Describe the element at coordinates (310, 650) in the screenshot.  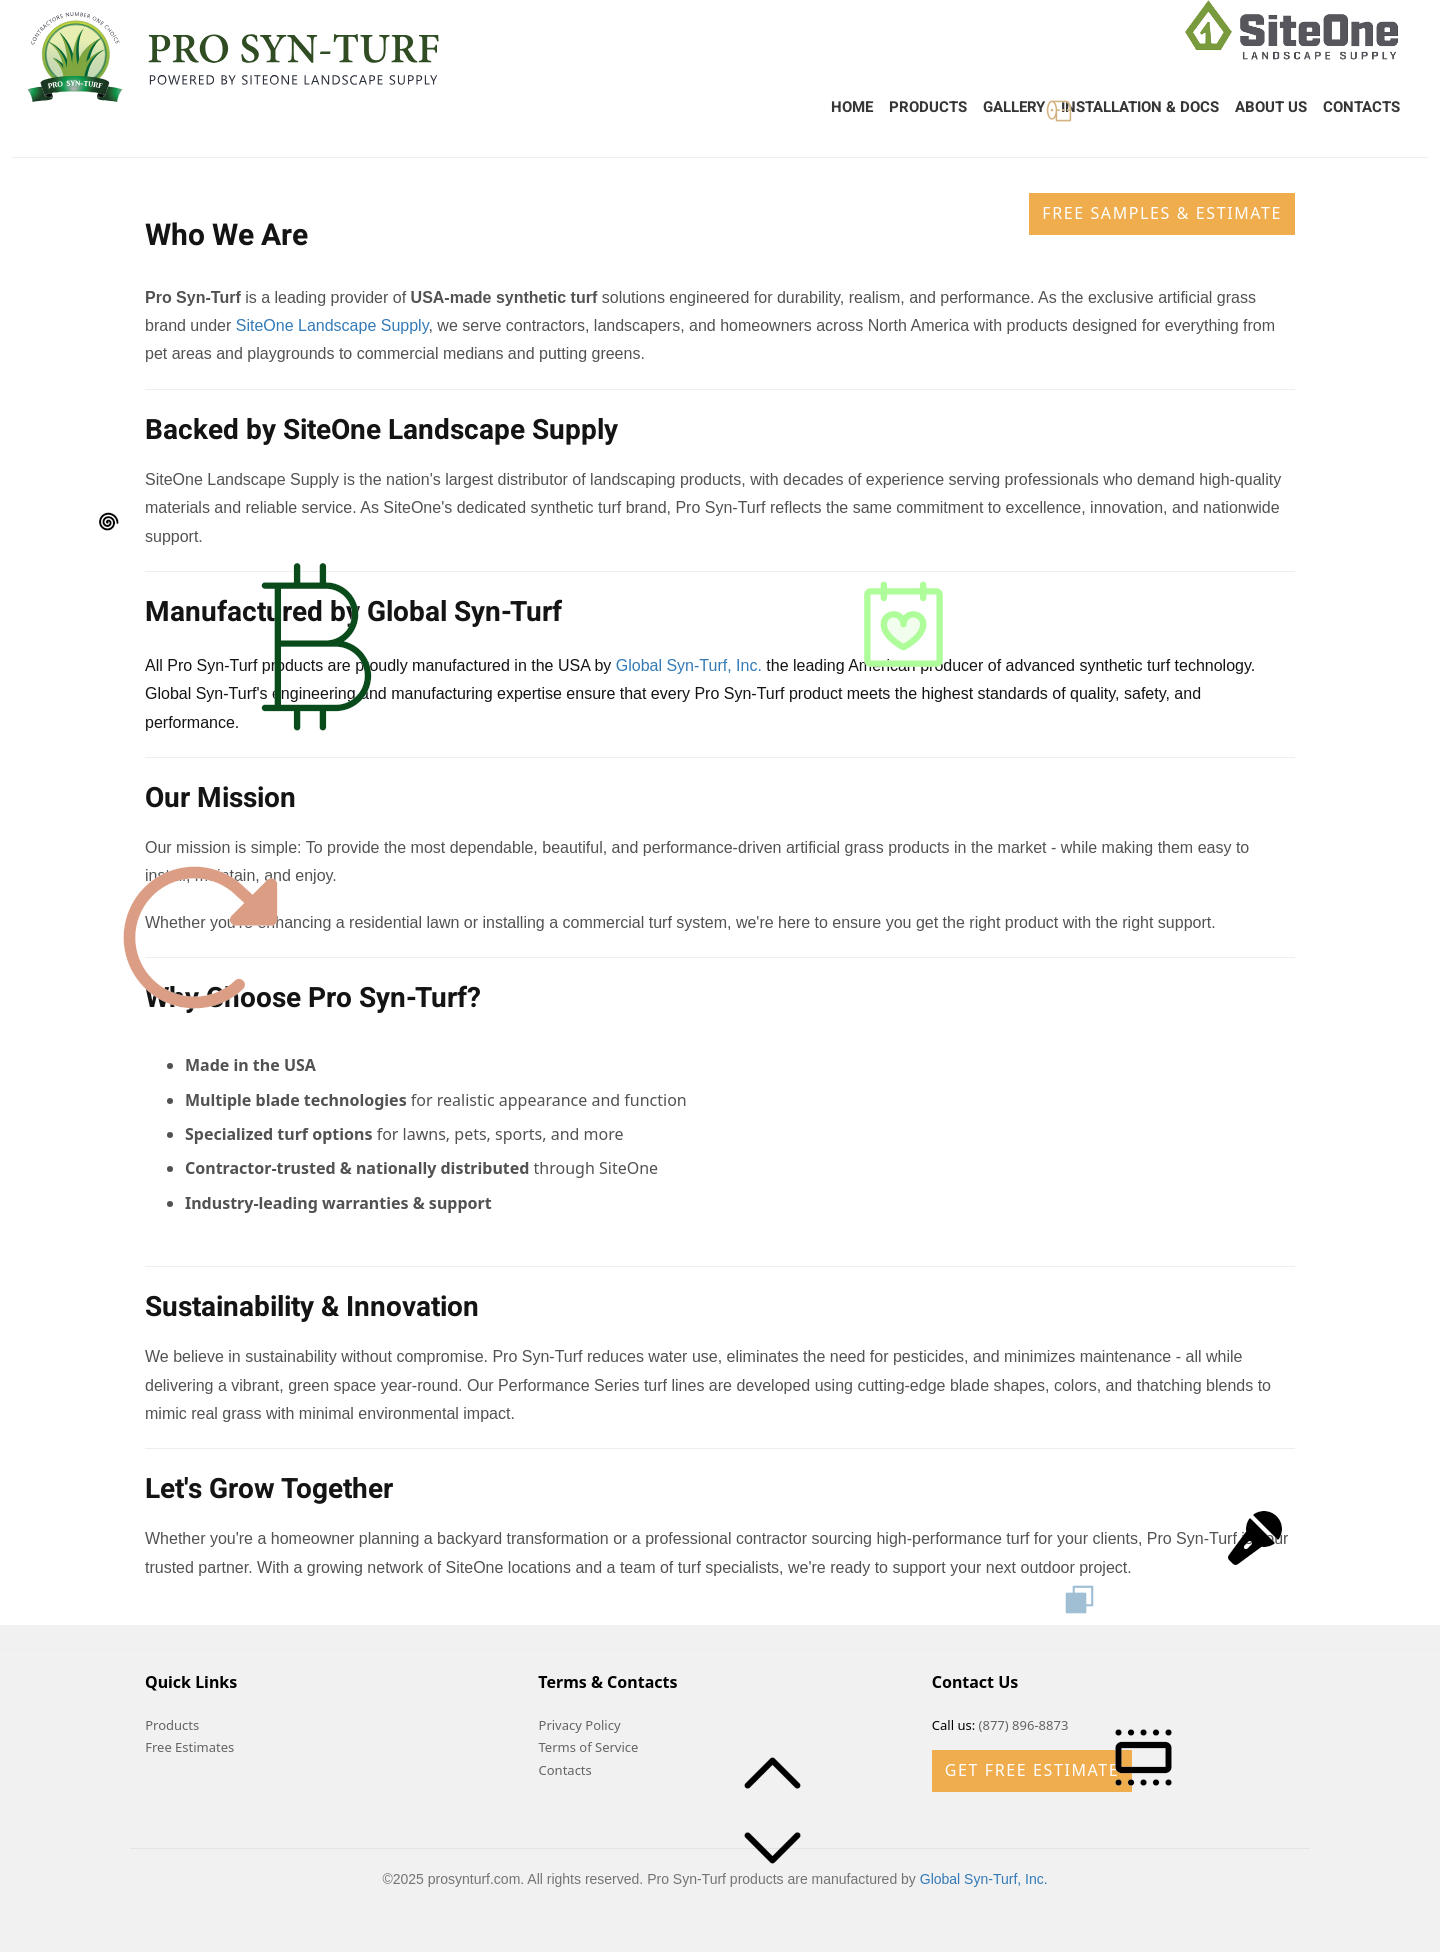
I see `view bitcoin balance or wallet` at that location.